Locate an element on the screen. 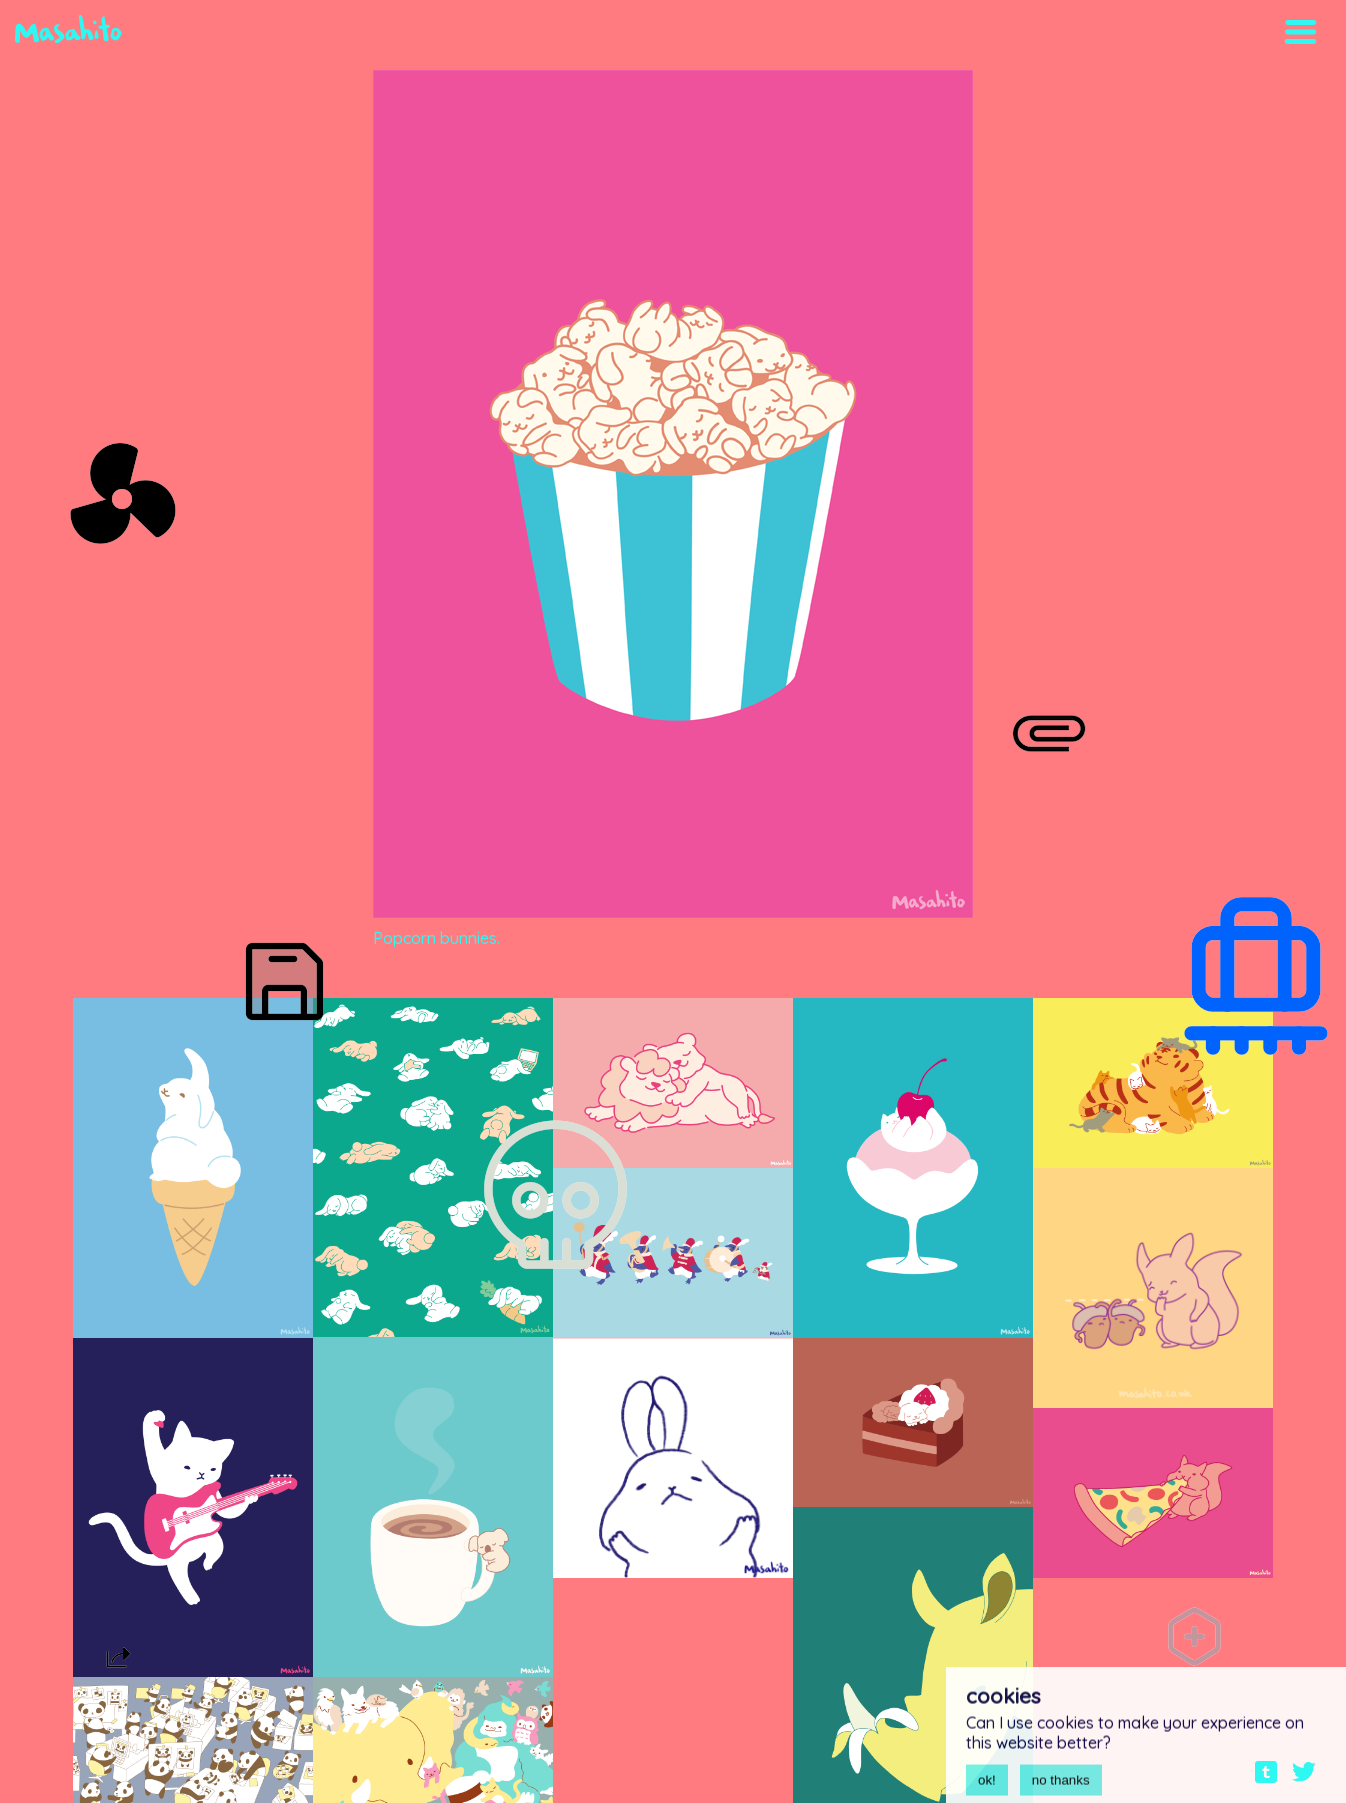  add a new module or component is located at coordinates (1194, 1636).